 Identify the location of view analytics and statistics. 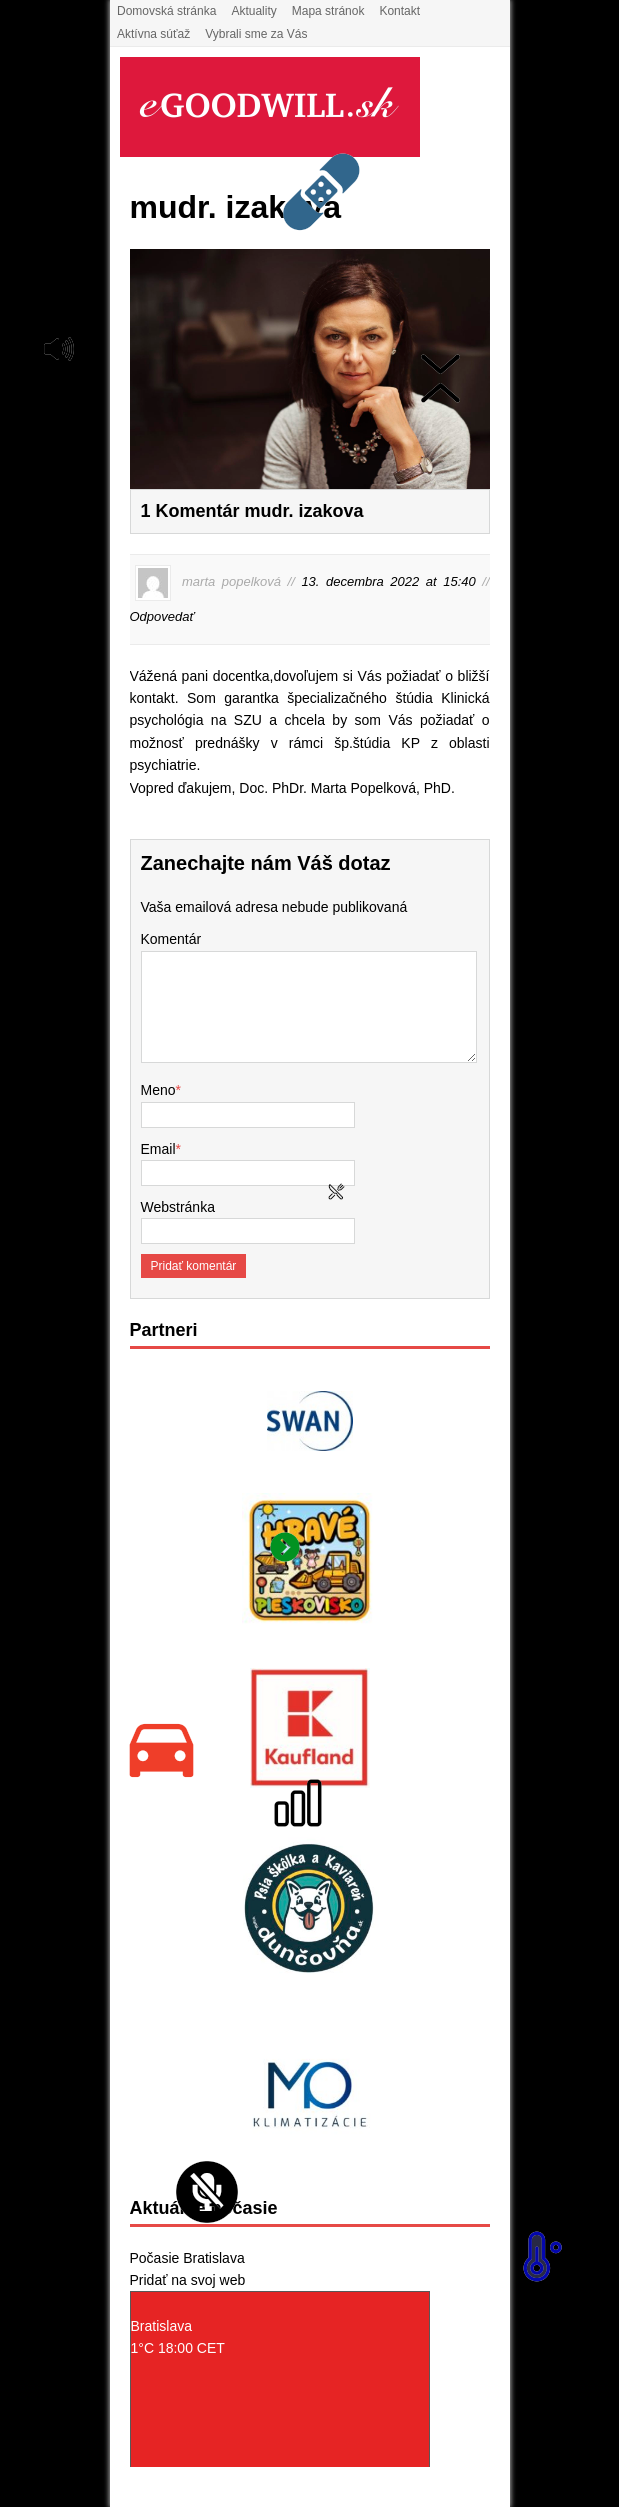
(298, 1803).